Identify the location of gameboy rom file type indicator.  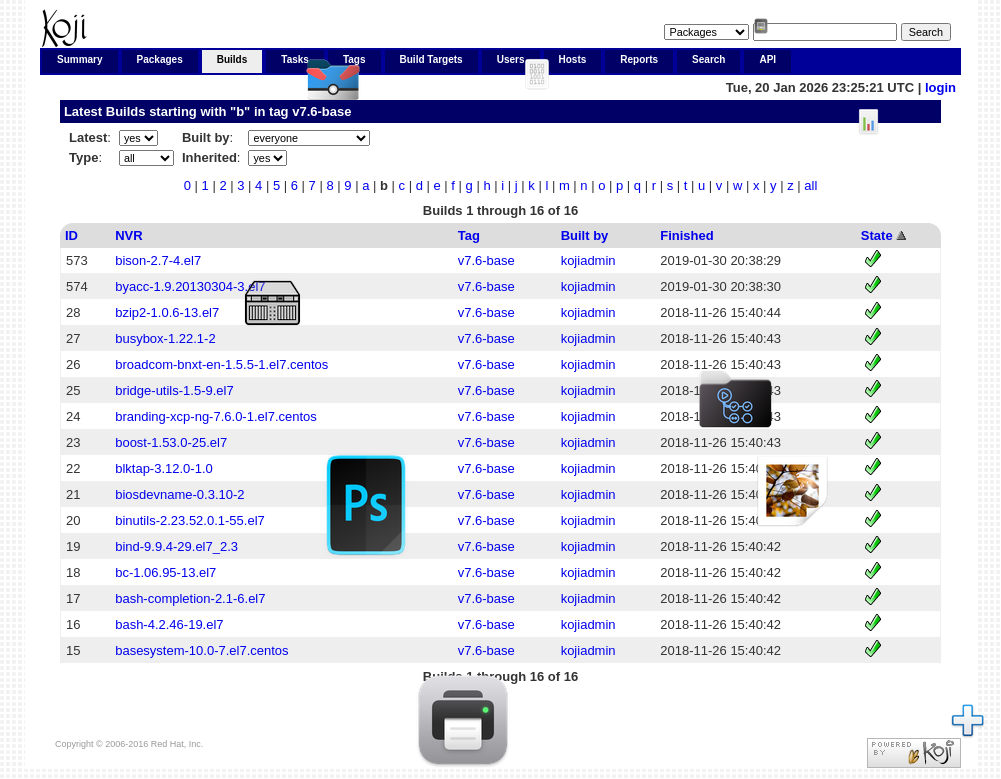
(761, 26).